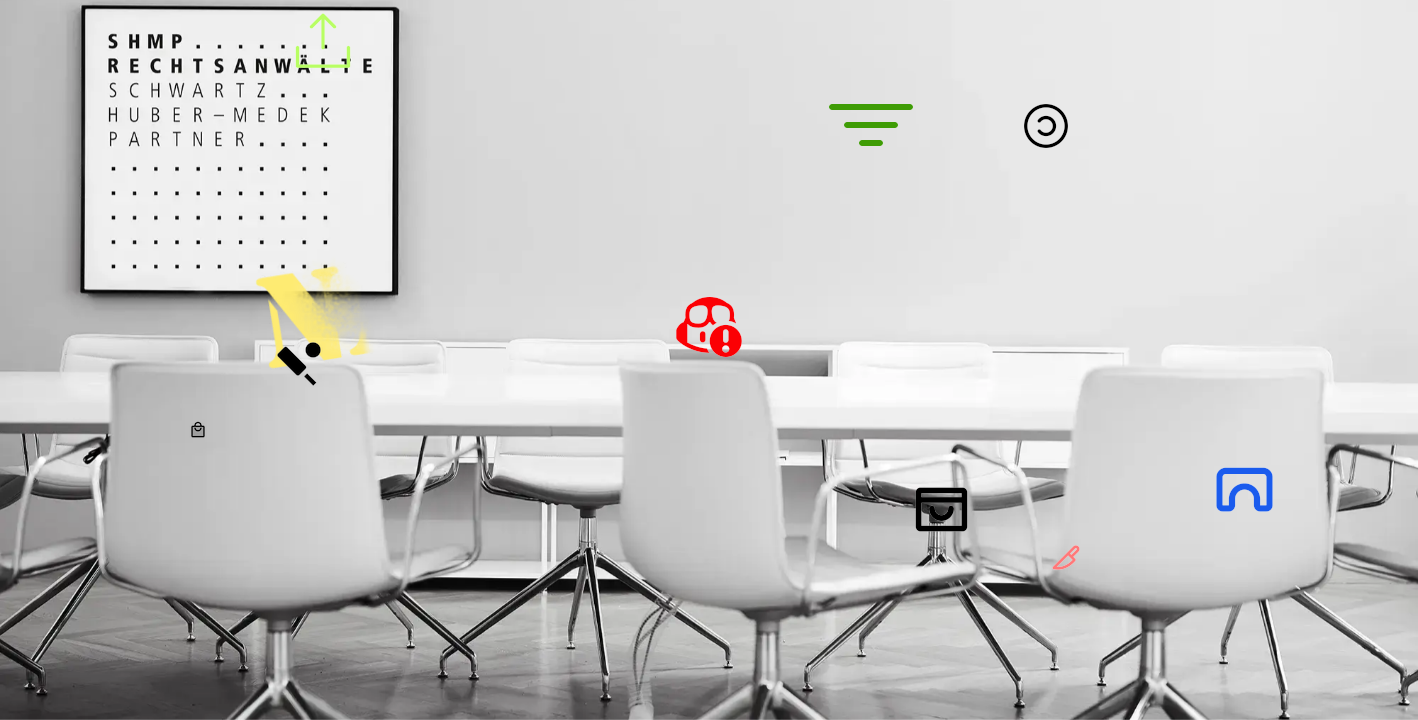 This screenshot has height=720, width=1418. I want to click on indicates copyleft licensing status, so click(1046, 126).